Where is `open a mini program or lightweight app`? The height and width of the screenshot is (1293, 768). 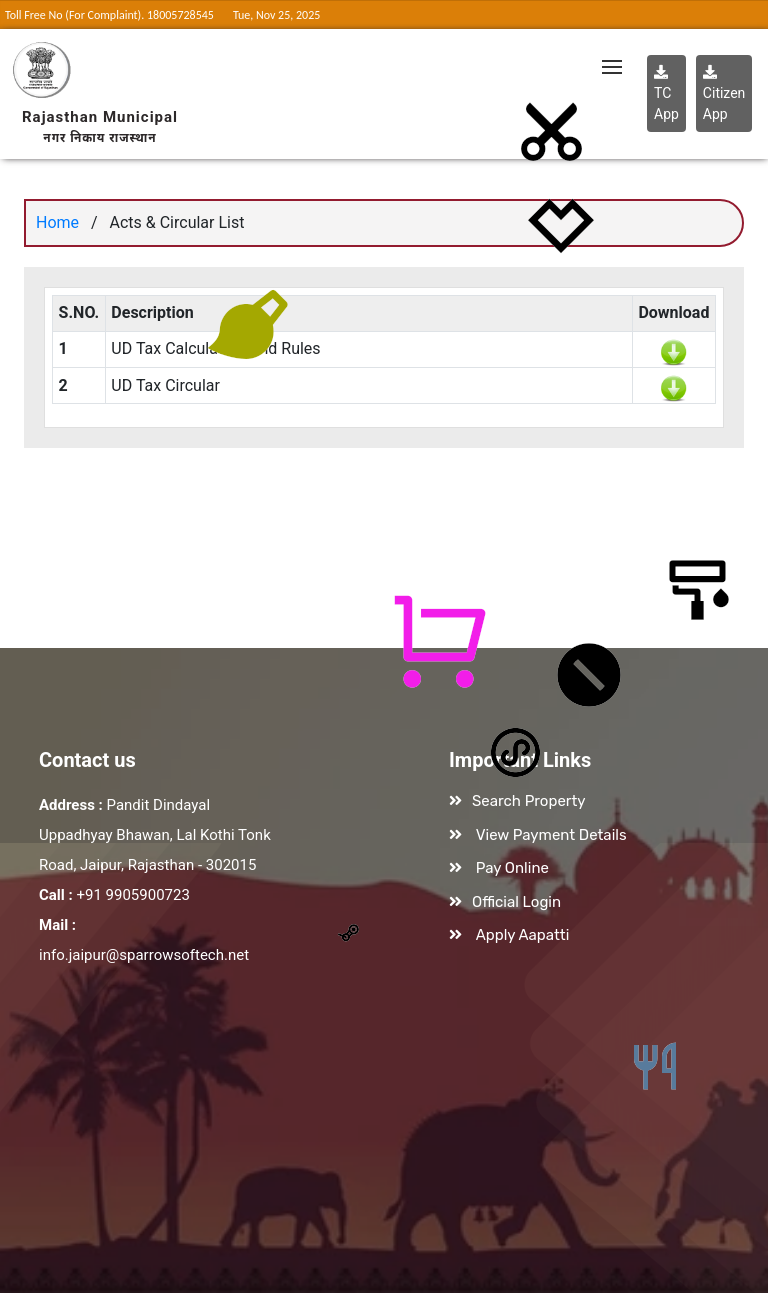 open a mini program or lightweight app is located at coordinates (515, 752).